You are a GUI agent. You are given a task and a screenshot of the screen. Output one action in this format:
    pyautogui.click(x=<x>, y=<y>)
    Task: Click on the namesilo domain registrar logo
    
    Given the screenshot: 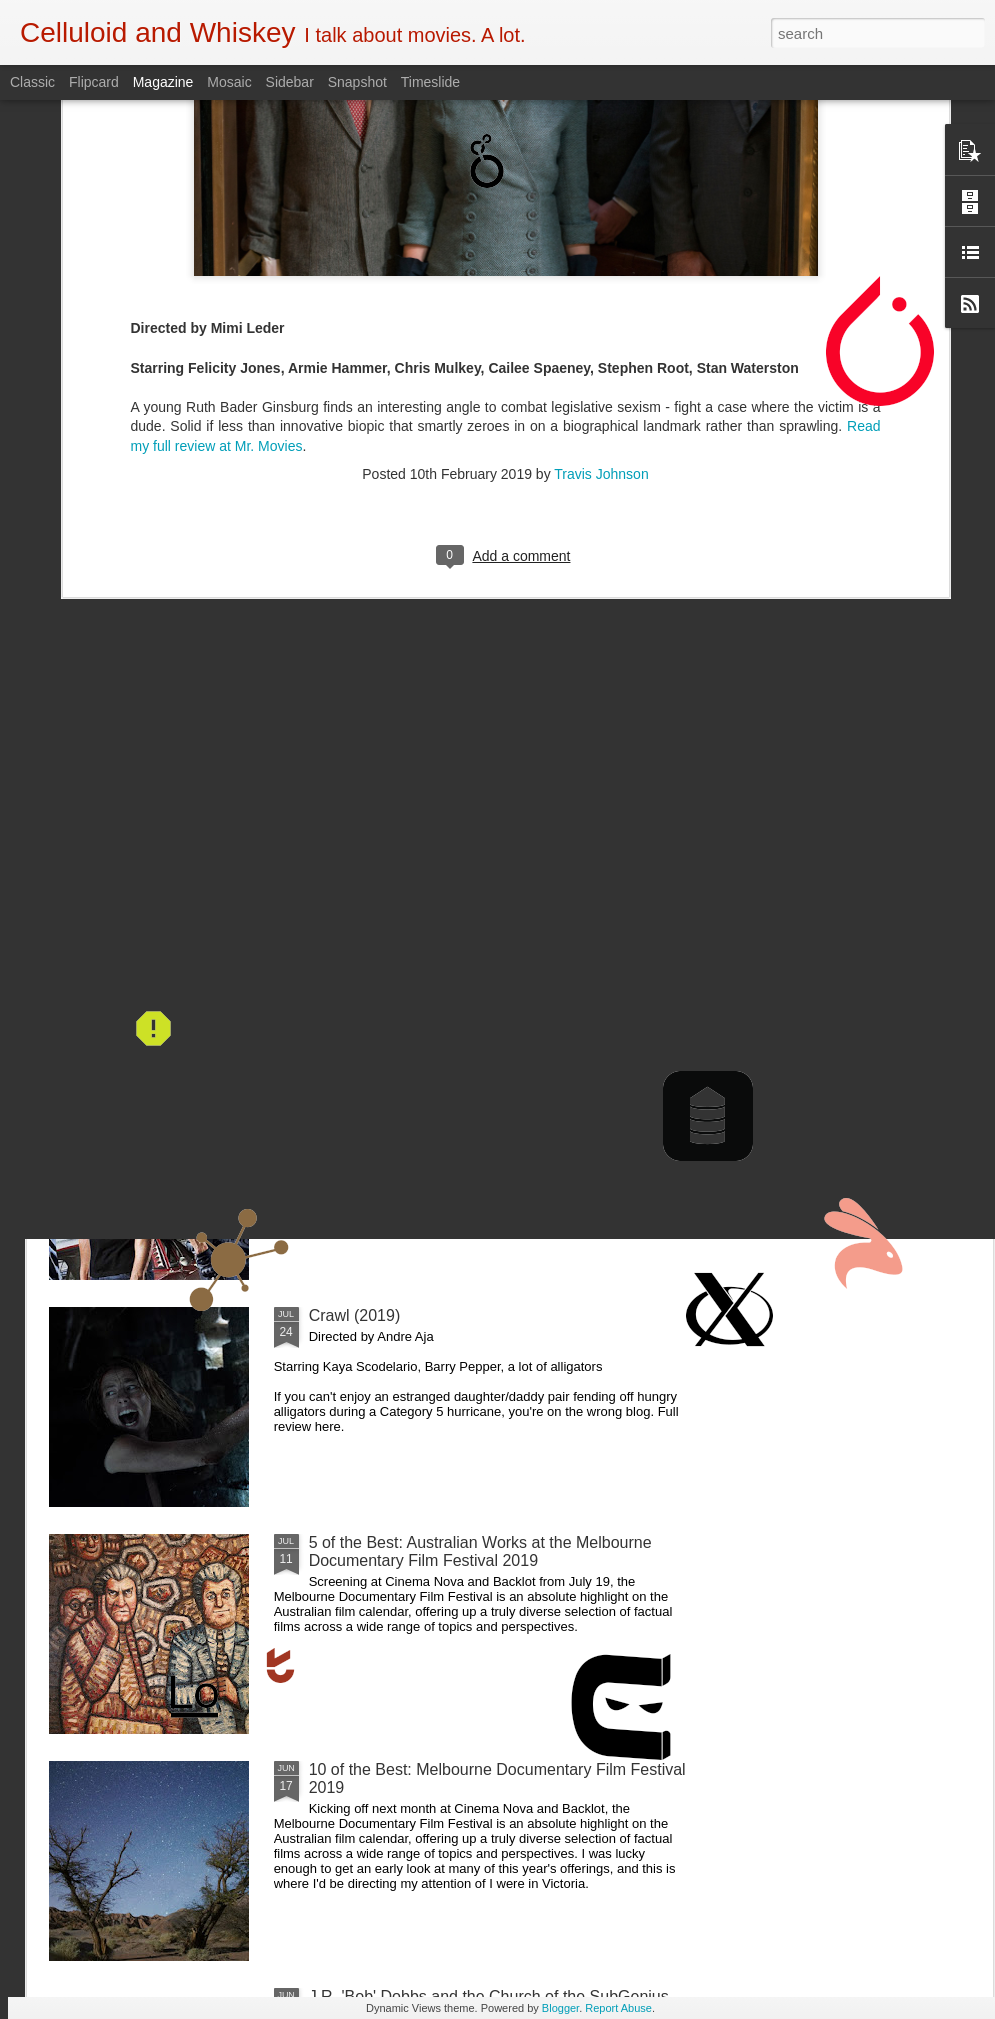 What is the action you would take?
    pyautogui.click(x=708, y=1116)
    